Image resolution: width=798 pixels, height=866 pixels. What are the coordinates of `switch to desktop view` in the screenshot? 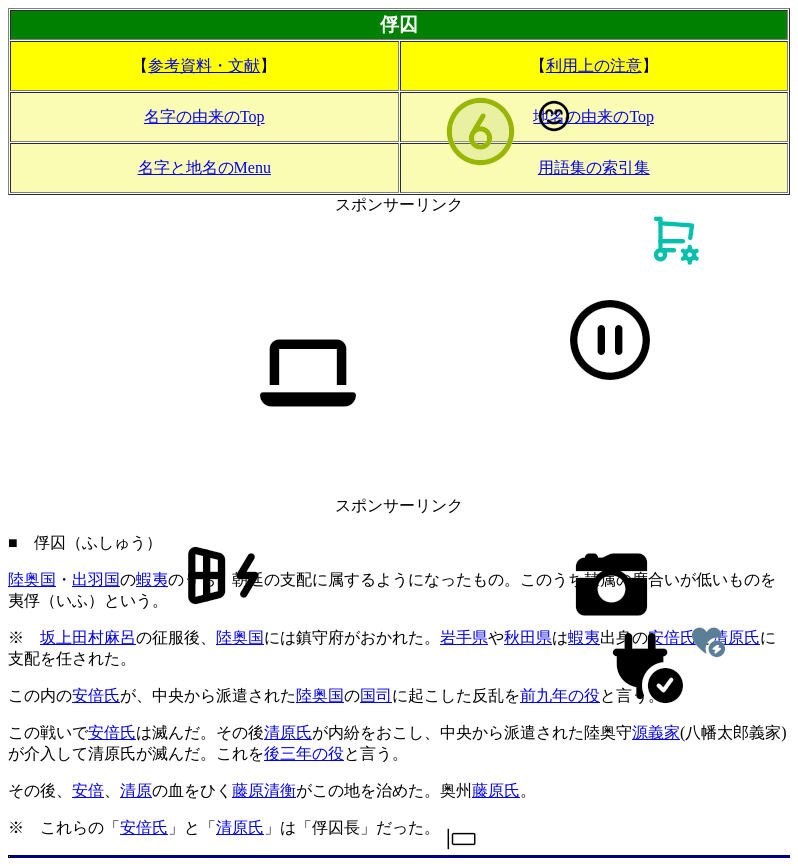 It's located at (308, 373).